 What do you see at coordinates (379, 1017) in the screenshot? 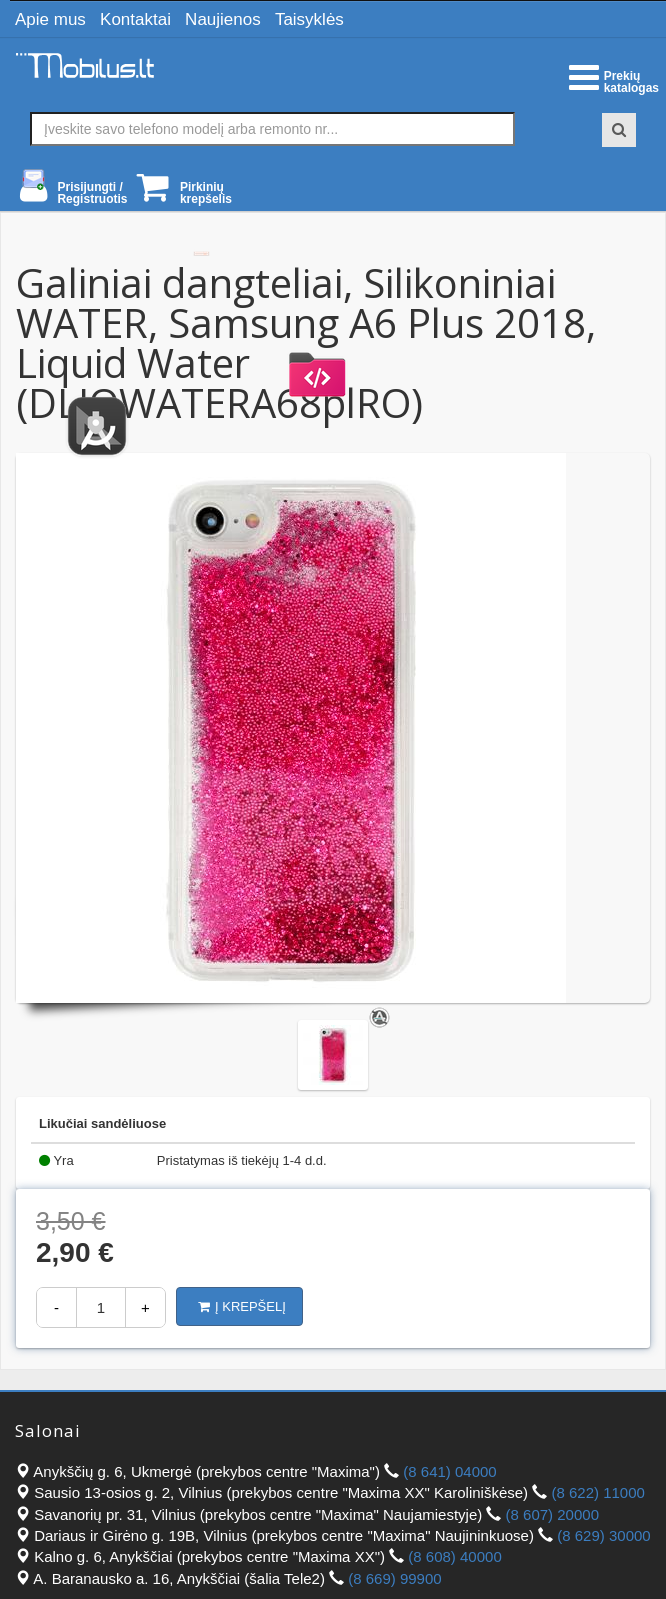
I see `check for available software updates` at bounding box center [379, 1017].